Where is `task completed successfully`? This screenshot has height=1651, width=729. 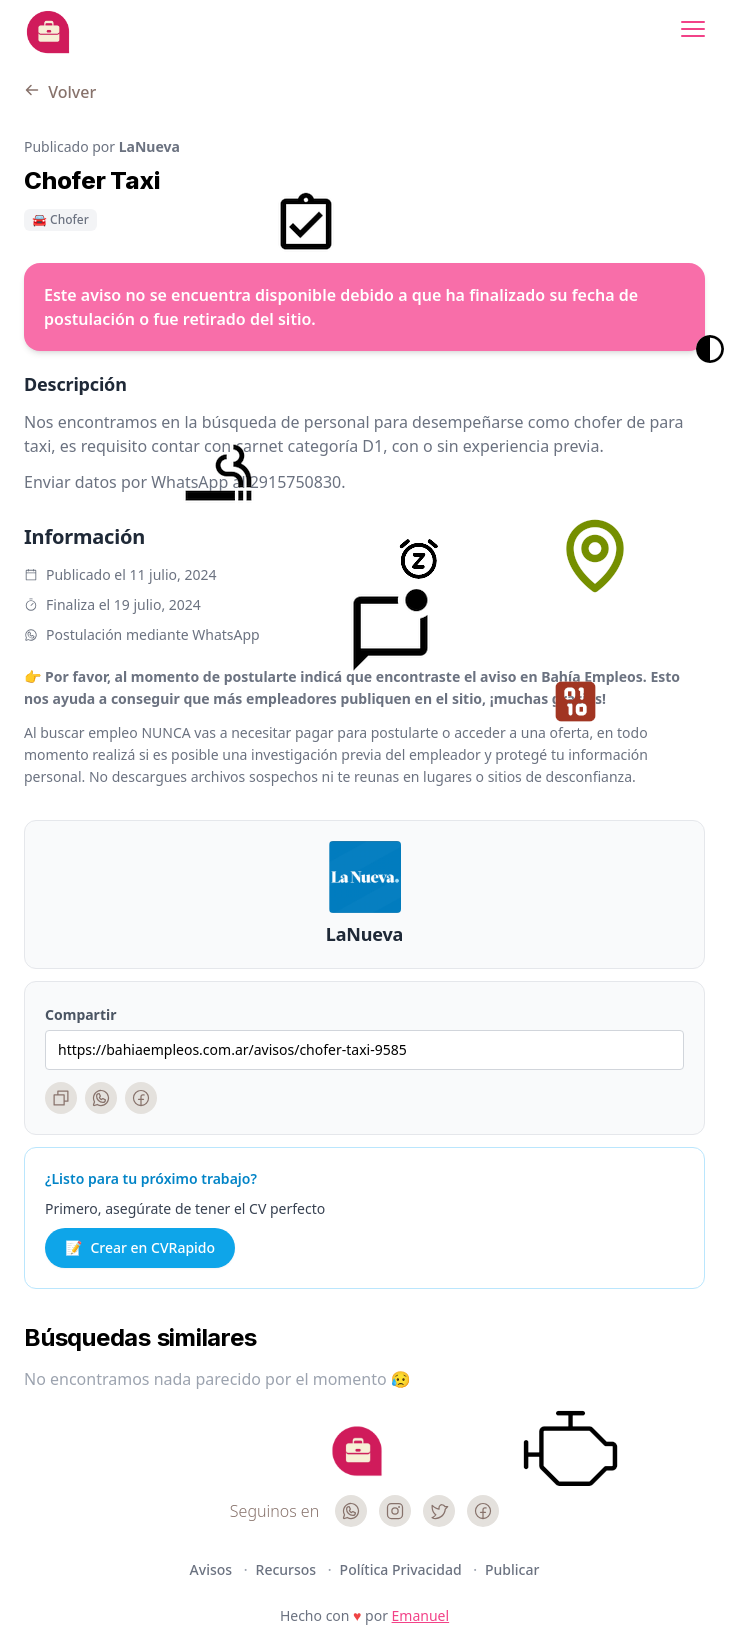 task completed successfully is located at coordinates (306, 224).